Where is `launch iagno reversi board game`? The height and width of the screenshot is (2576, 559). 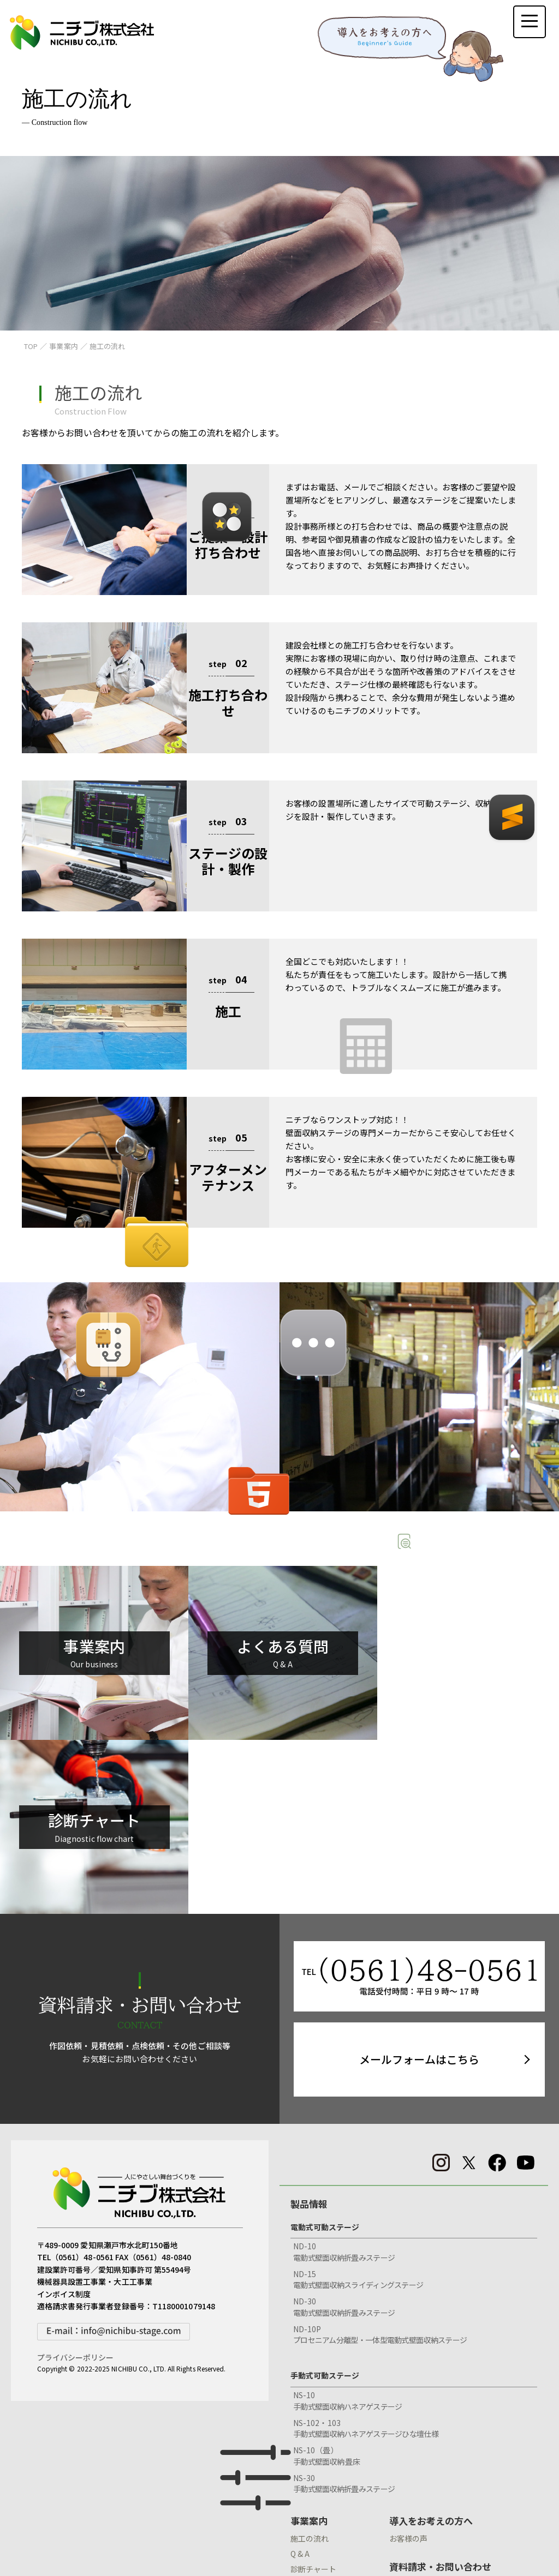 launch iagno reversi board game is located at coordinates (227, 517).